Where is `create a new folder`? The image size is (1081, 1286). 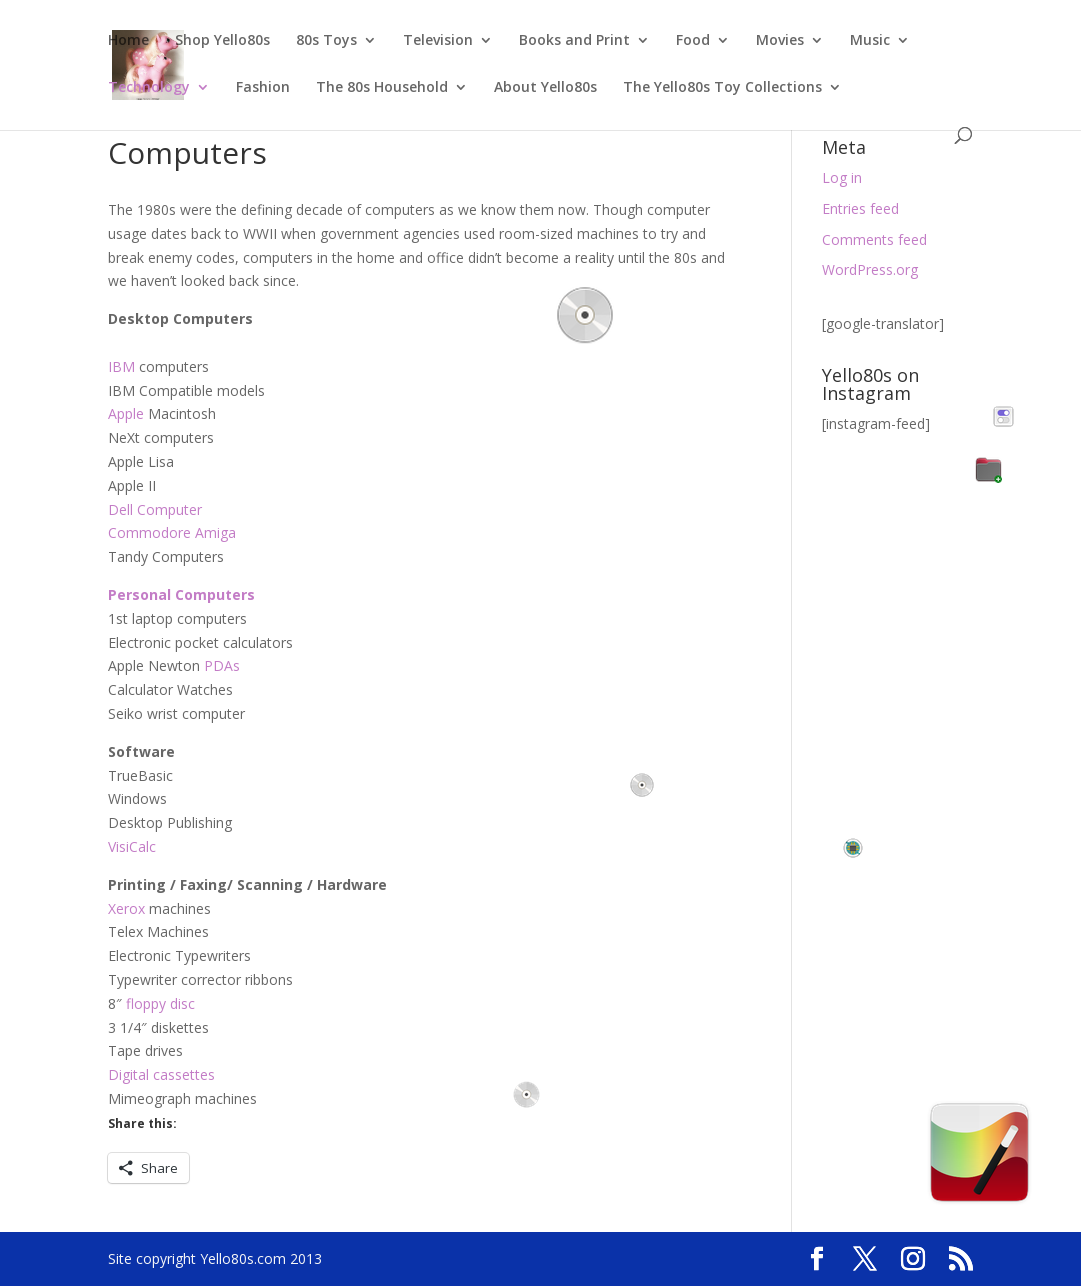
create a new folder is located at coordinates (988, 469).